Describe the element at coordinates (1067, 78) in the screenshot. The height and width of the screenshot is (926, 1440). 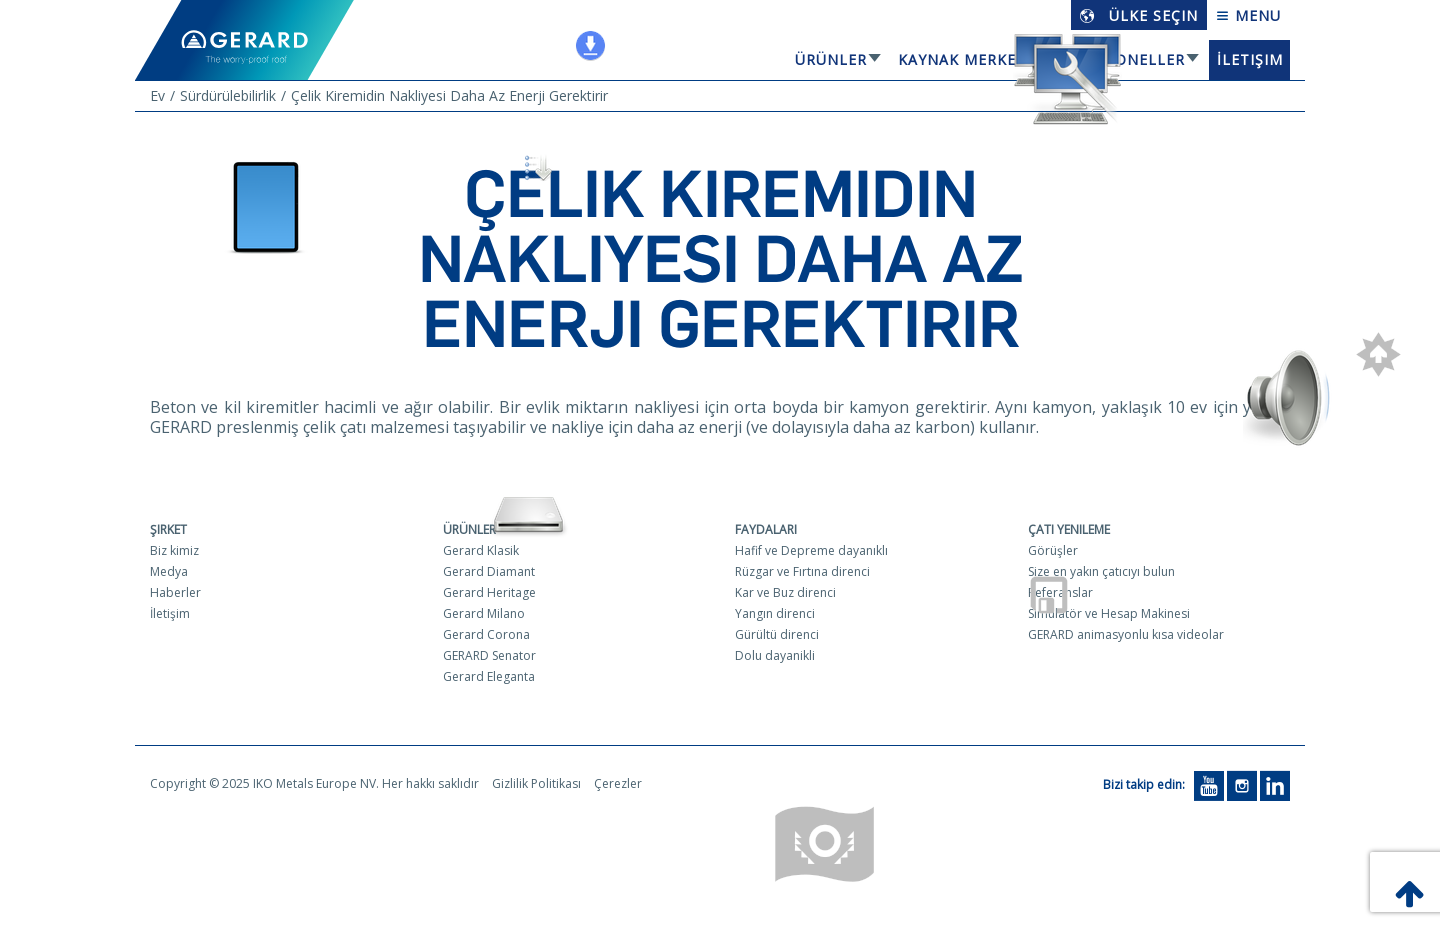
I see `access network and connection settings` at that location.